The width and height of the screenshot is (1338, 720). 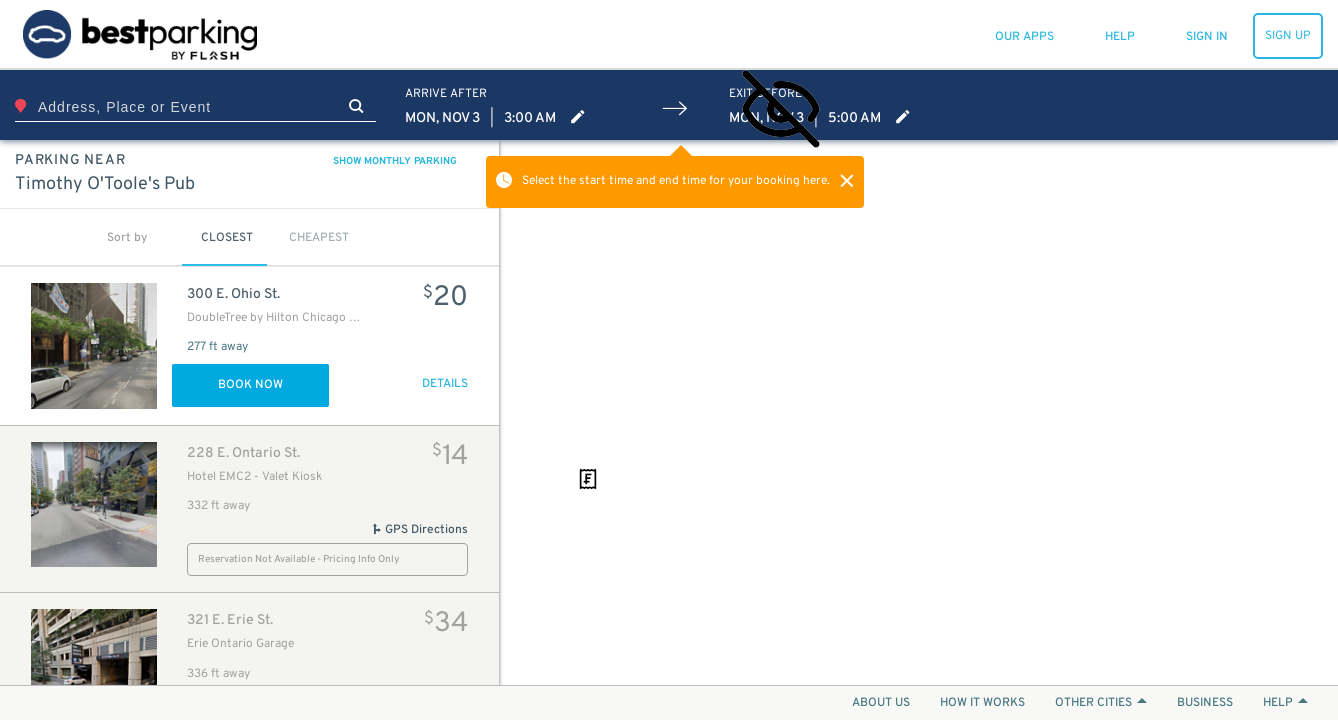 I want to click on view receipt or transaction in swiss francs, so click(x=588, y=479).